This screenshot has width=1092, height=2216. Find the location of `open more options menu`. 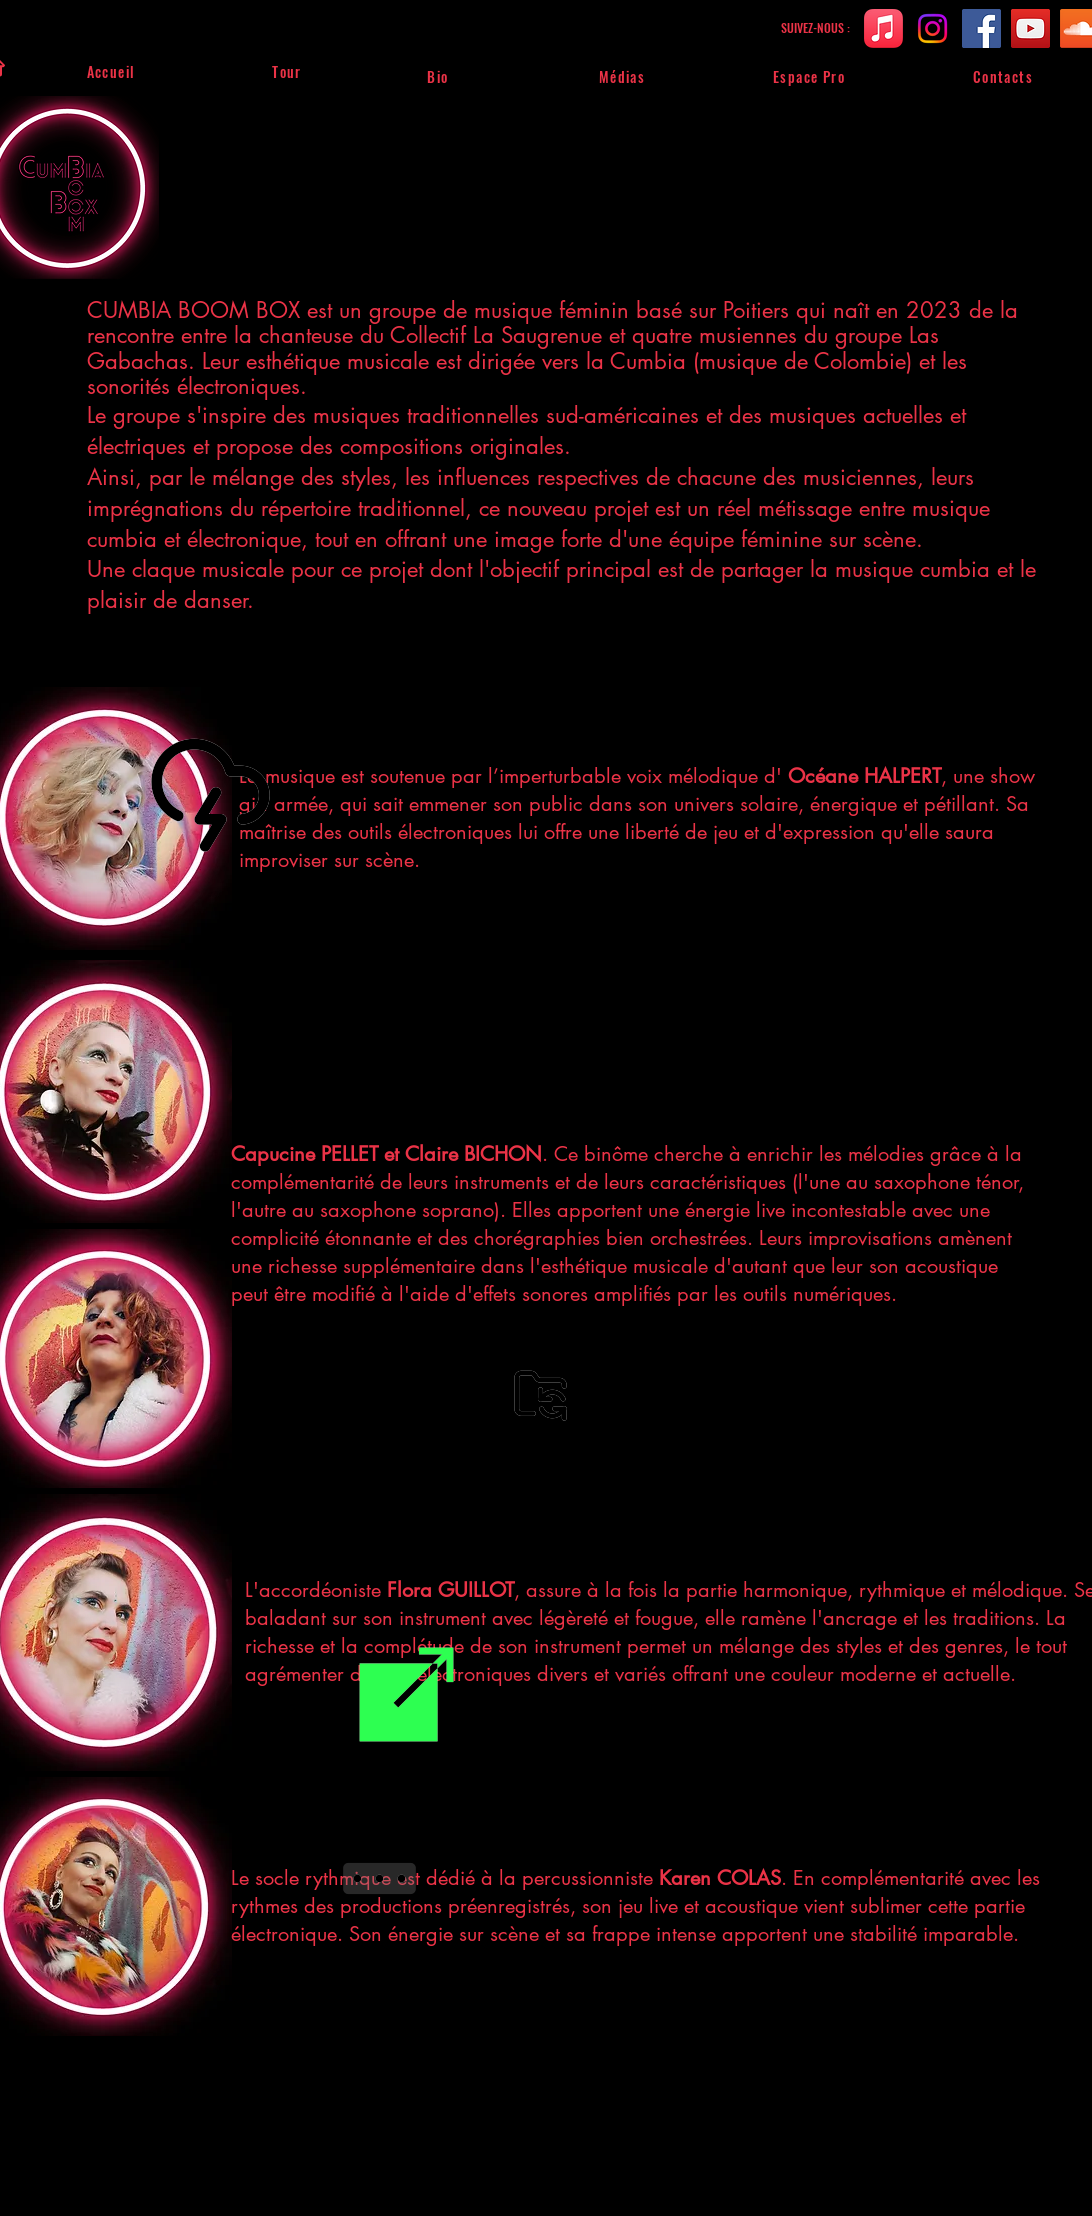

open more options menu is located at coordinates (379, 1878).